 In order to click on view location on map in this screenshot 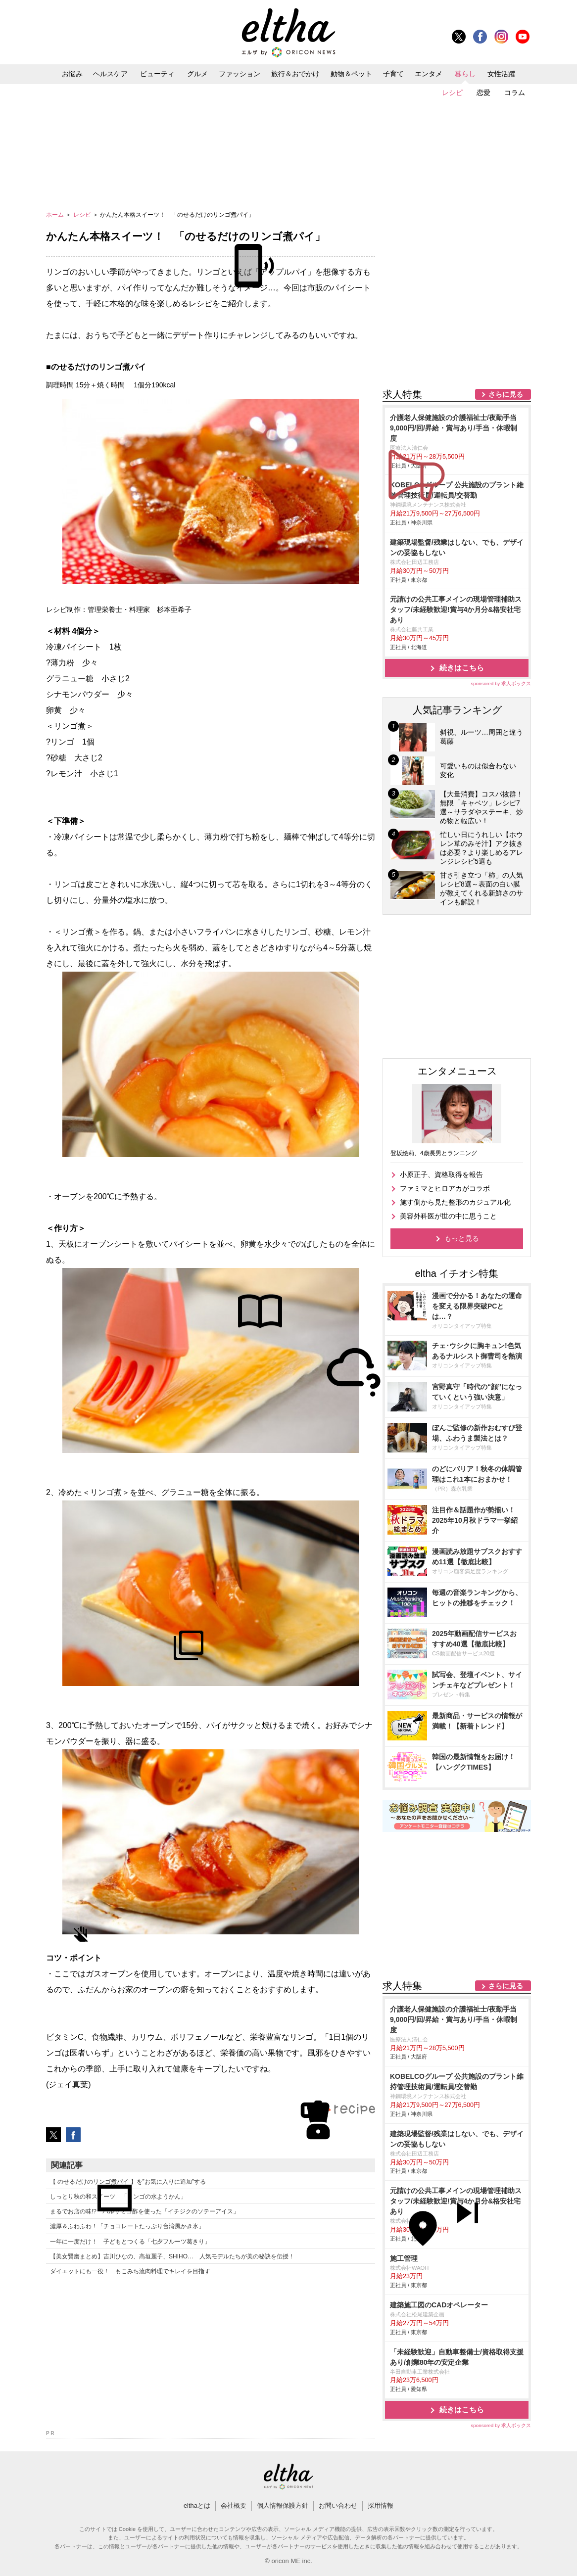, I will do `click(423, 2228)`.